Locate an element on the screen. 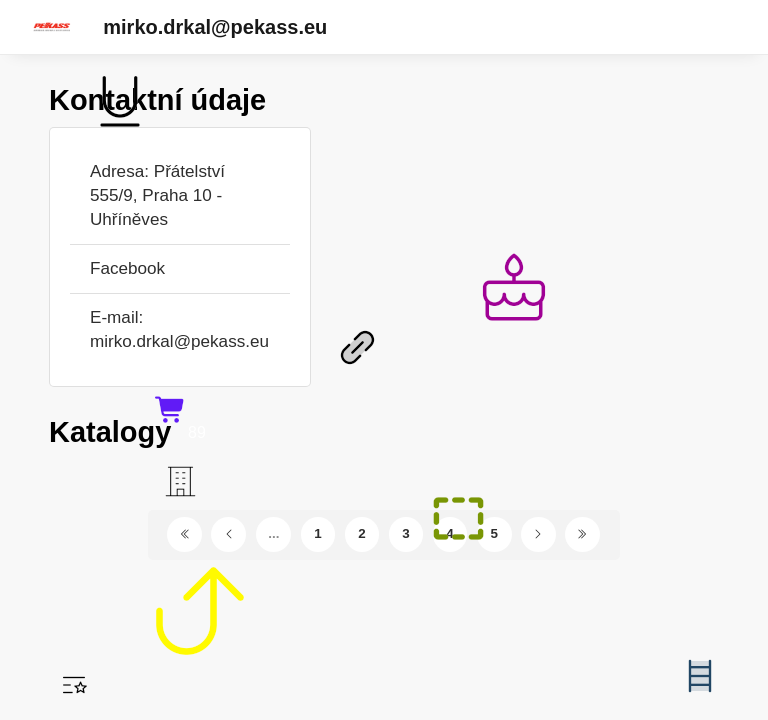 This screenshot has height=720, width=768. copy link to clipboard is located at coordinates (357, 347).